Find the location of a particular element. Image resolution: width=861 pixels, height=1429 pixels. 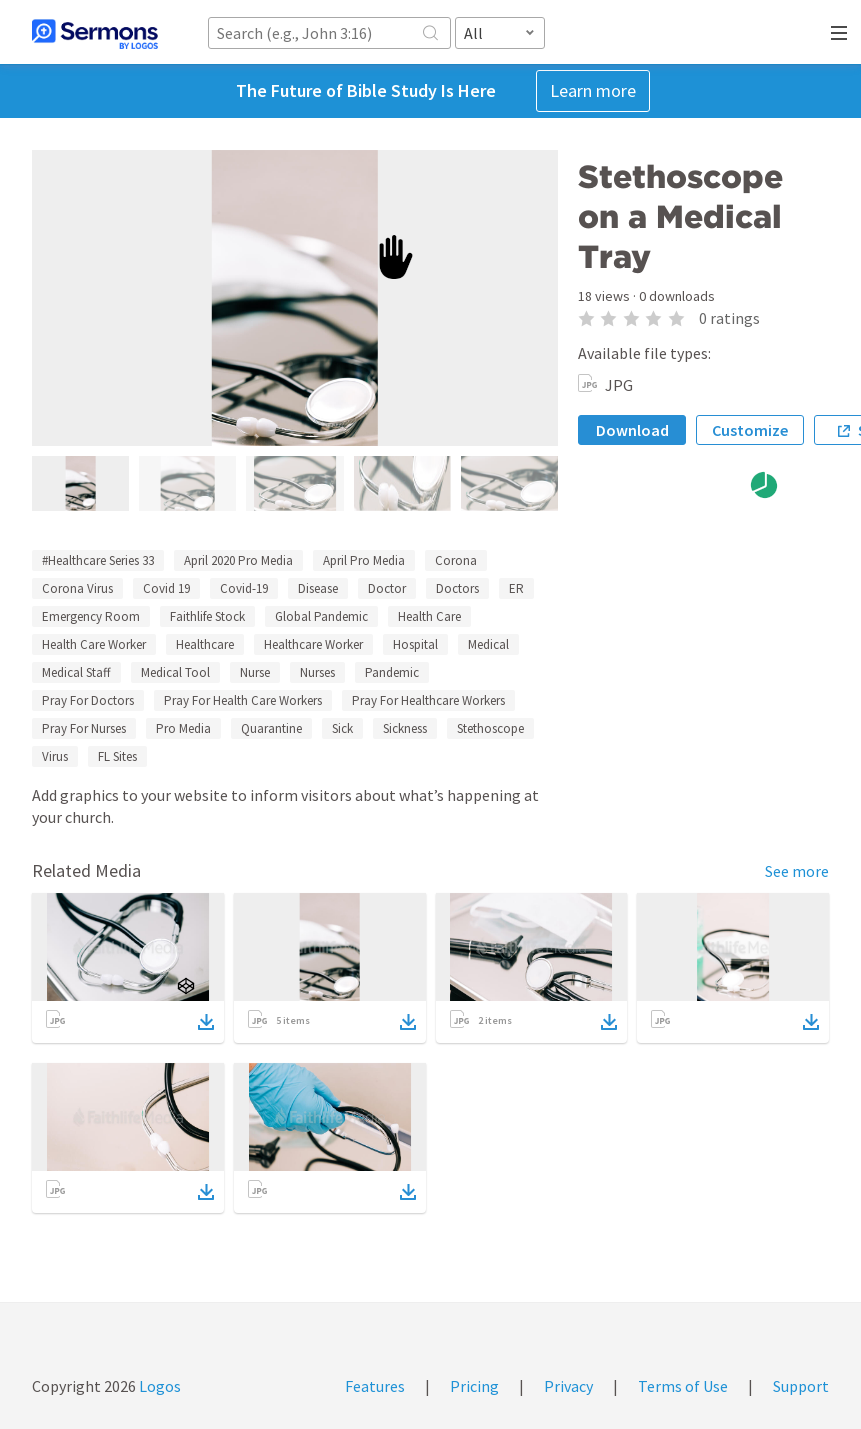

open CodePen is located at coordinates (186, 986).